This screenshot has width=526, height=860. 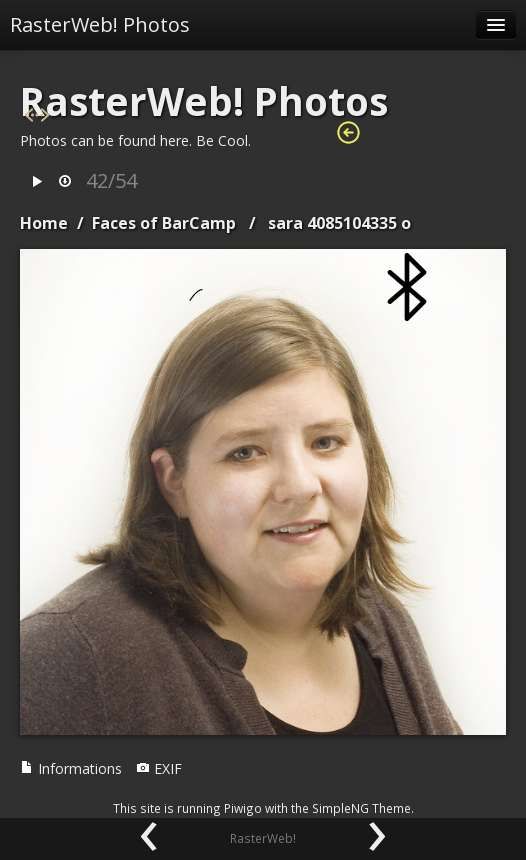 I want to click on indicates code is processing or compiling, so click(x=37, y=115).